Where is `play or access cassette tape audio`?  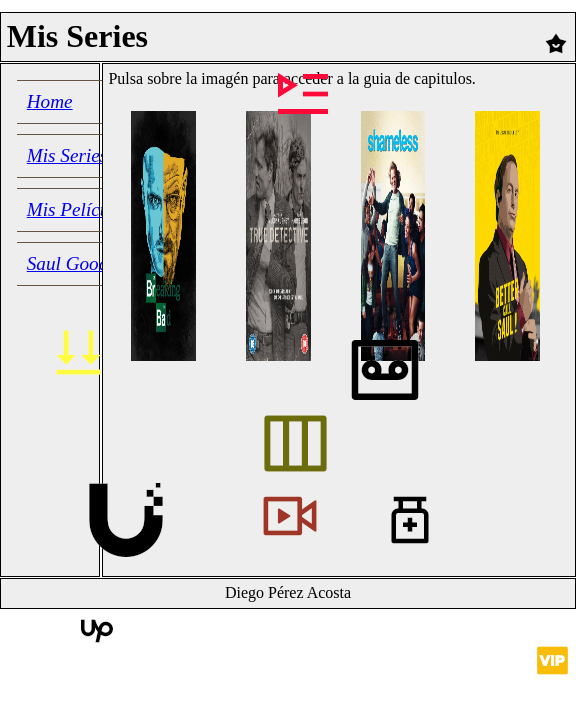
play or access cassette tape audio is located at coordinates (385, 370).